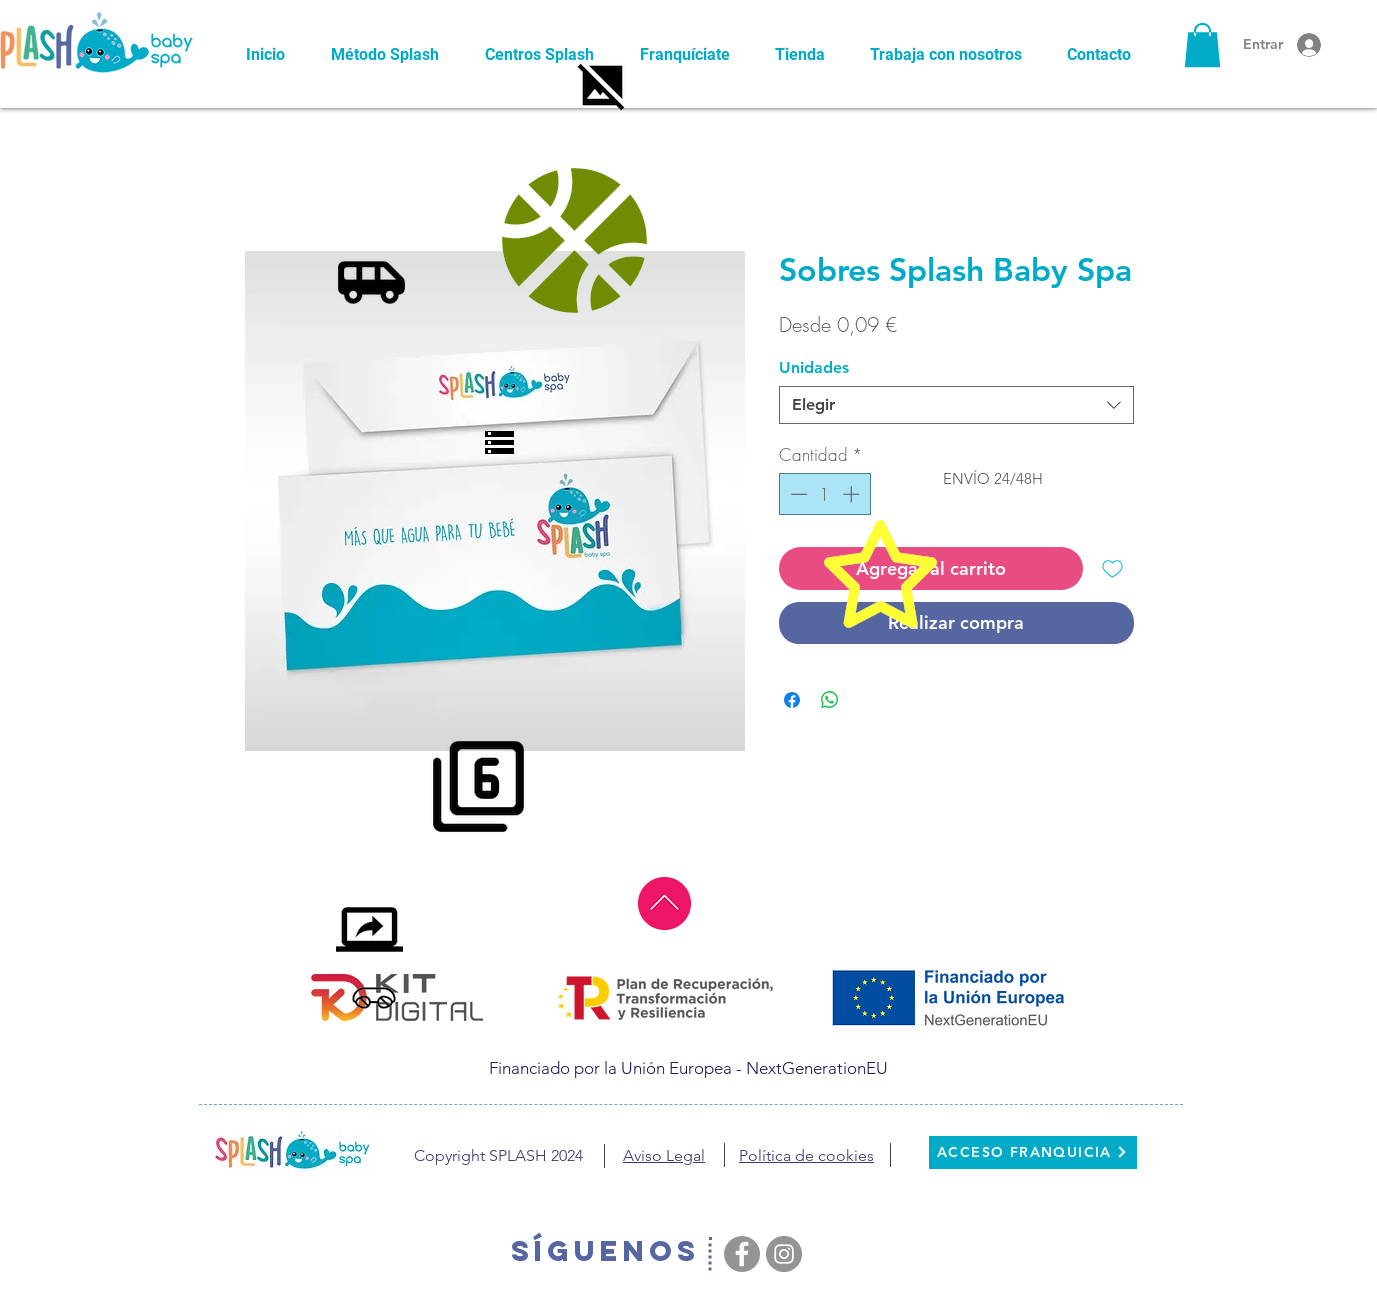 The height and width of the screenshot is (1293, 1377). I want to click on access swimming or sports activity settings, so click(374, 998).